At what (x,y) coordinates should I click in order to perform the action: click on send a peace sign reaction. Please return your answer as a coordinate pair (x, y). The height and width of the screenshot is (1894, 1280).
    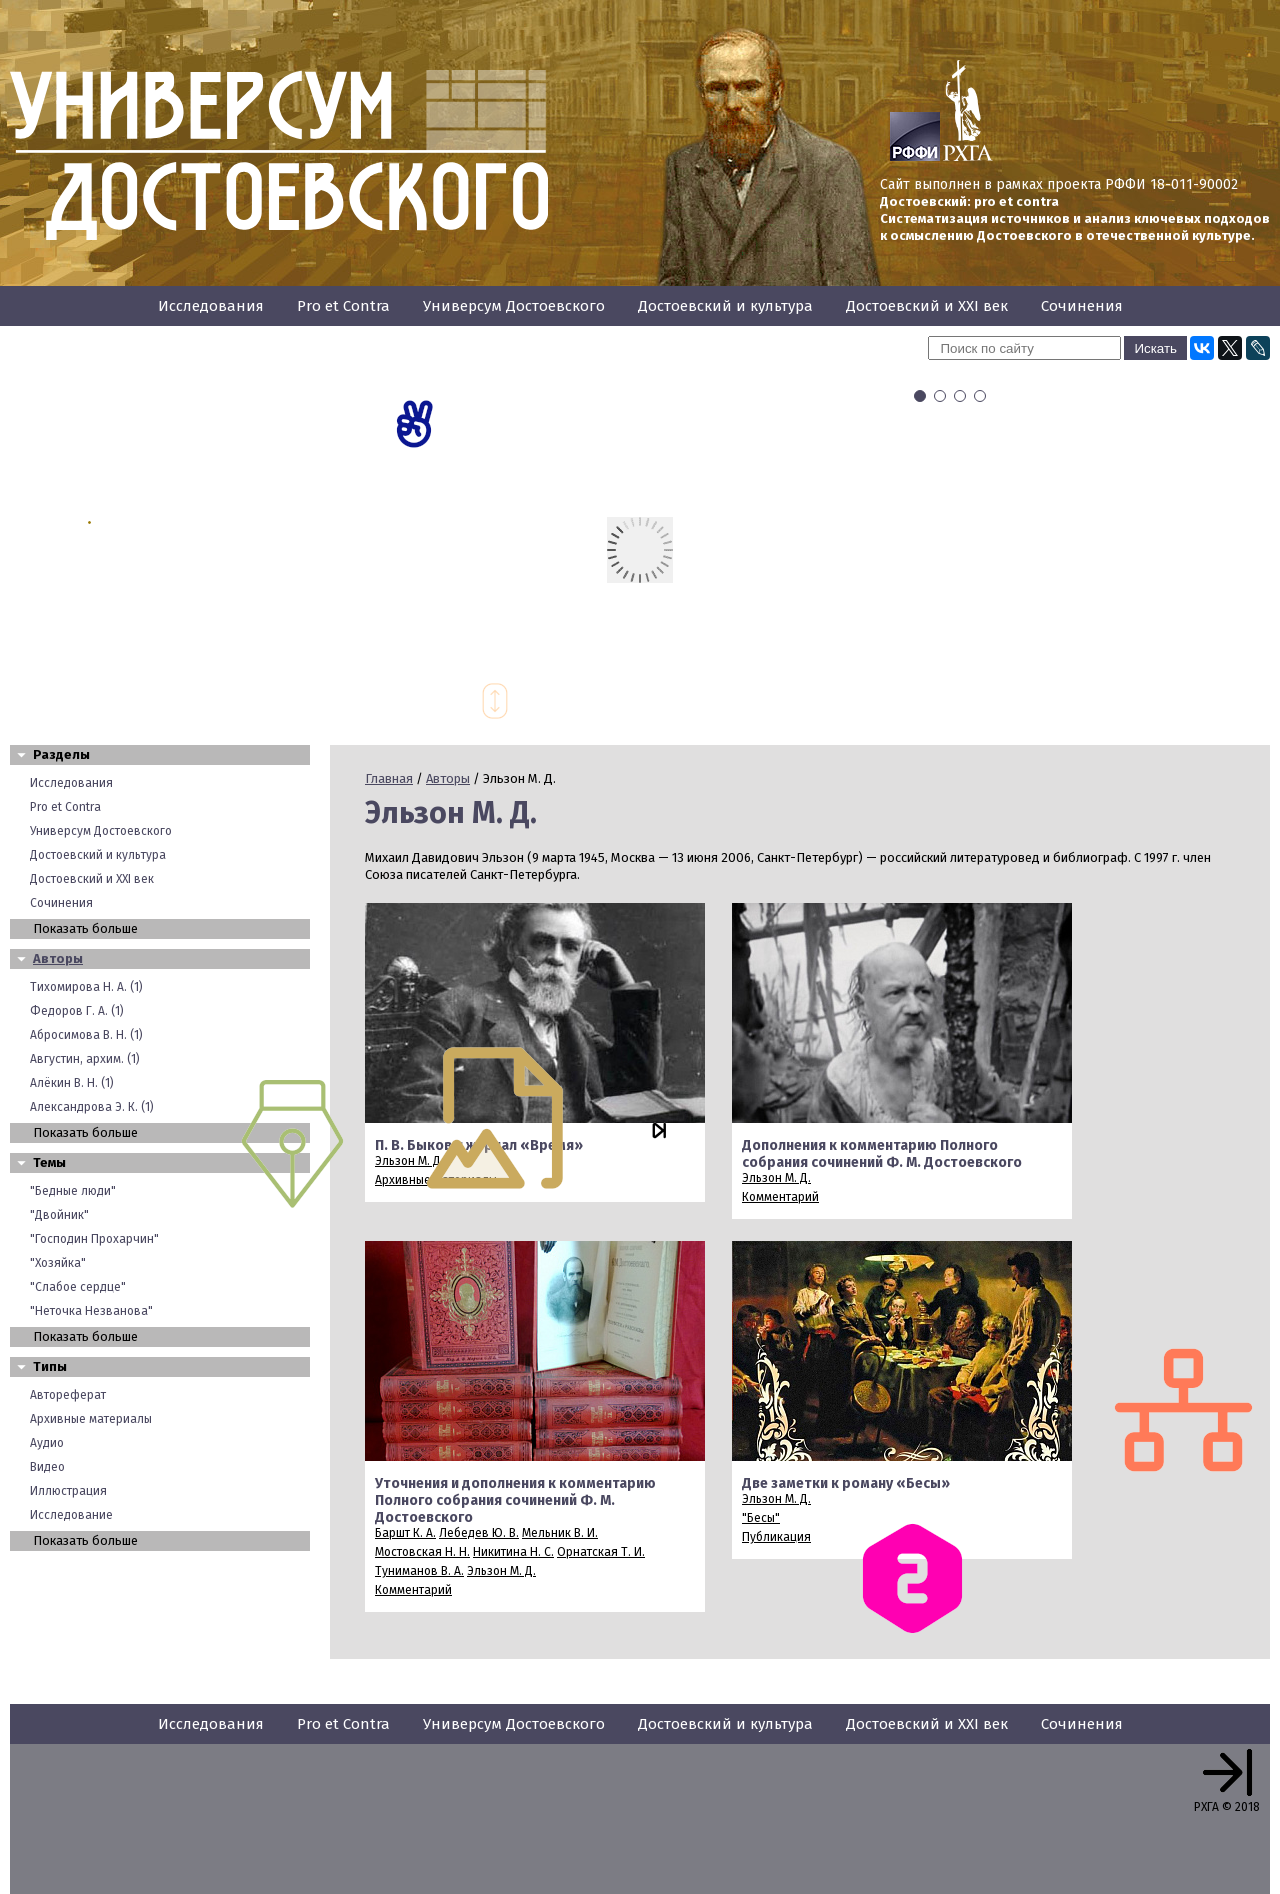
    Looking at the image, I should click on (414, 424).